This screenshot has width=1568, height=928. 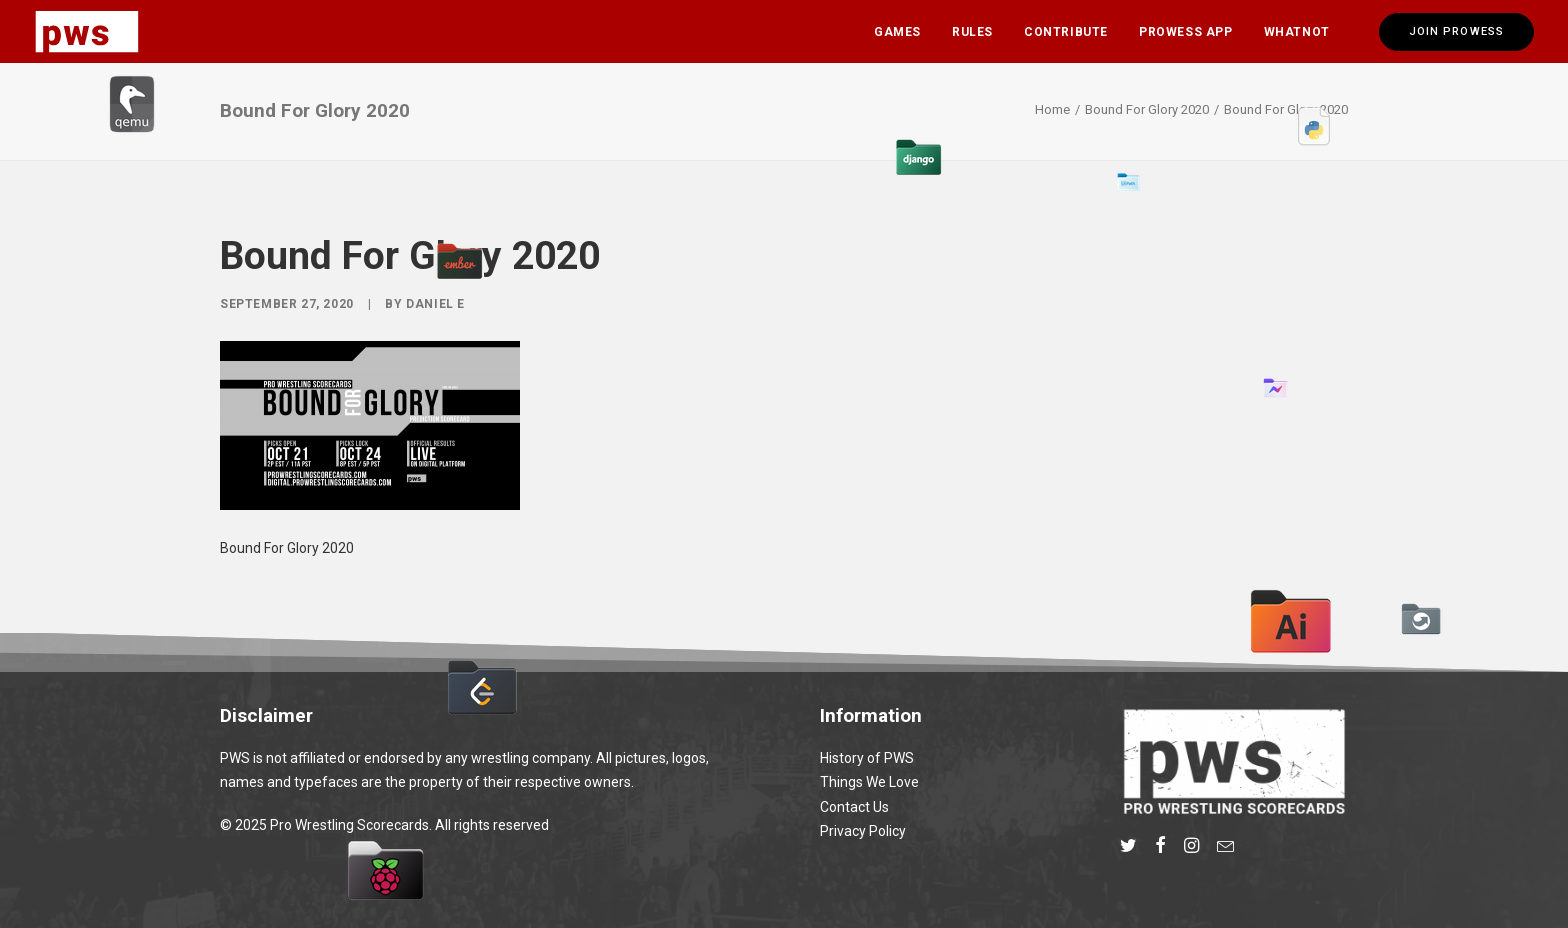 What do you see at coordinates (459, 262) in the screenshot?
I see `folder containing ember.js project files` at bounding box center [459, 262].